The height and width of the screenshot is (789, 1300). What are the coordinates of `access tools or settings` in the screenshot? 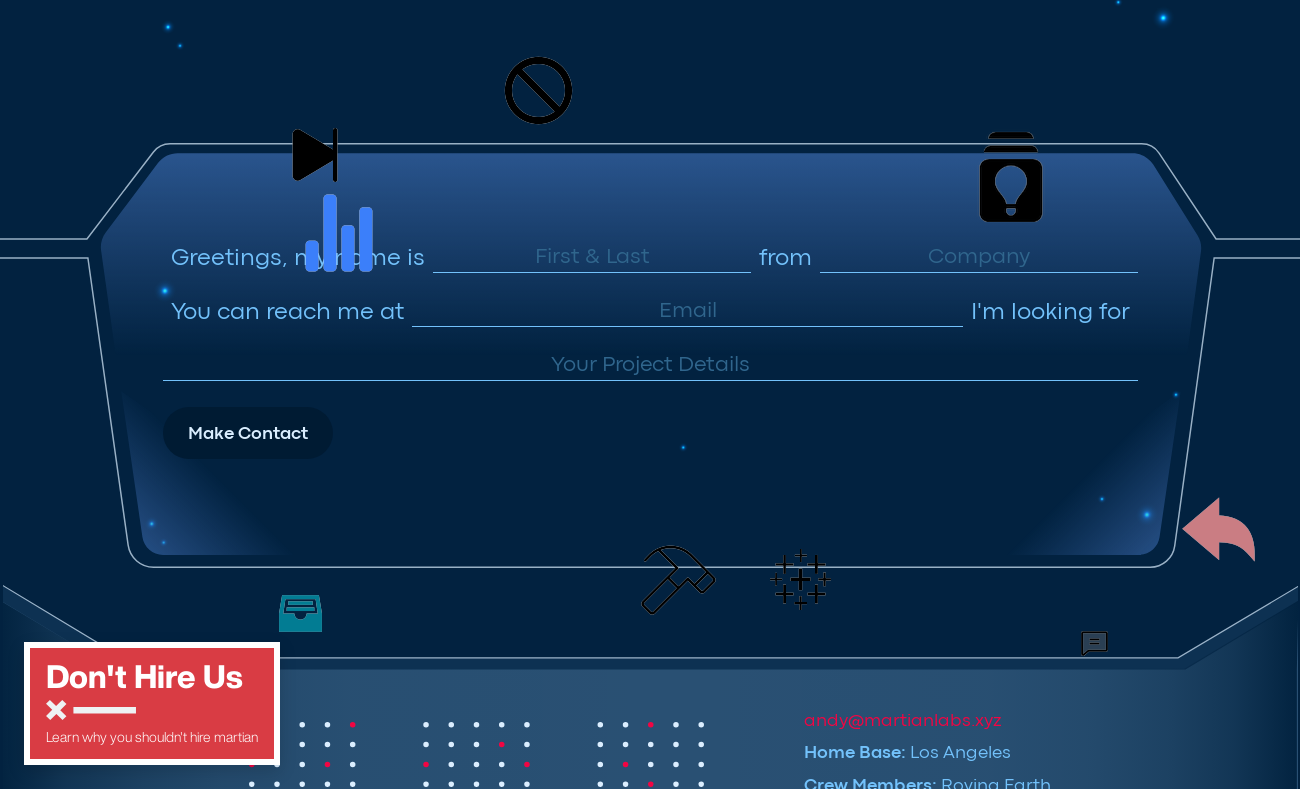 It's located at (674, 581).